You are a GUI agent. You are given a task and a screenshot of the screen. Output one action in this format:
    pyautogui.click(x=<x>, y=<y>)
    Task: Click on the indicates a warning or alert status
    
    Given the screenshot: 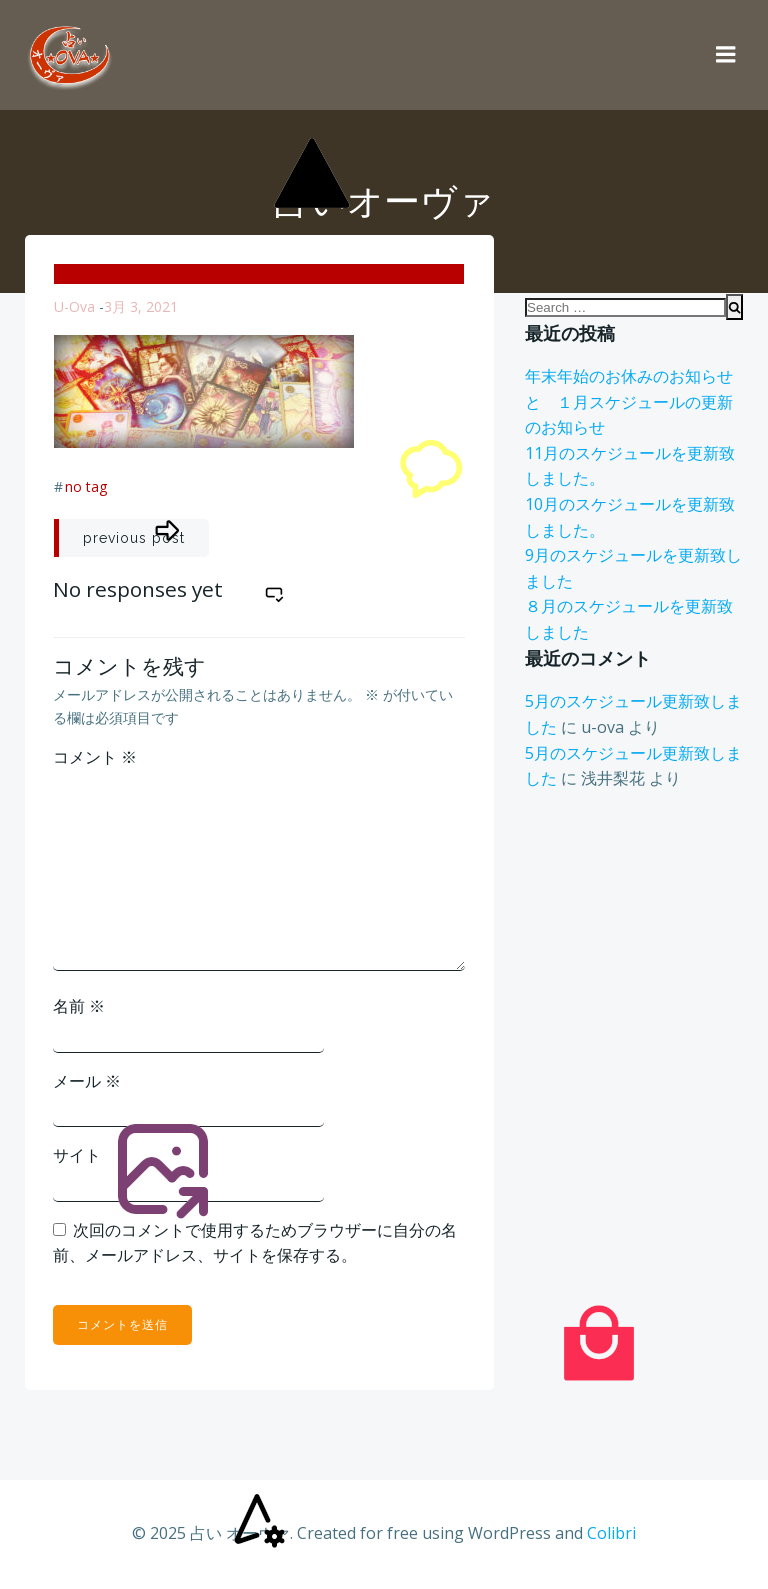 What is the action you would take?
    pyautogui.click(x=312, y=173)
    